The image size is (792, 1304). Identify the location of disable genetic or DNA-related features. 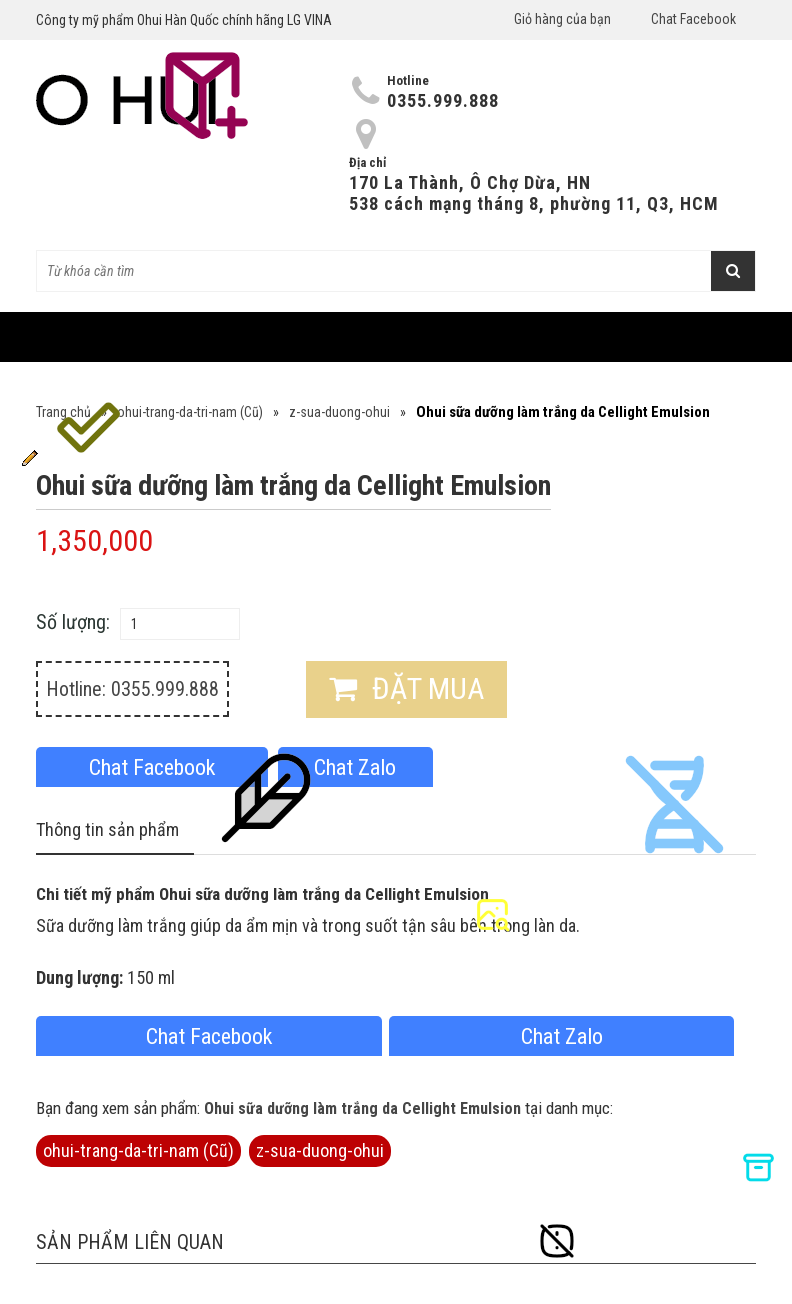
(674, 804).